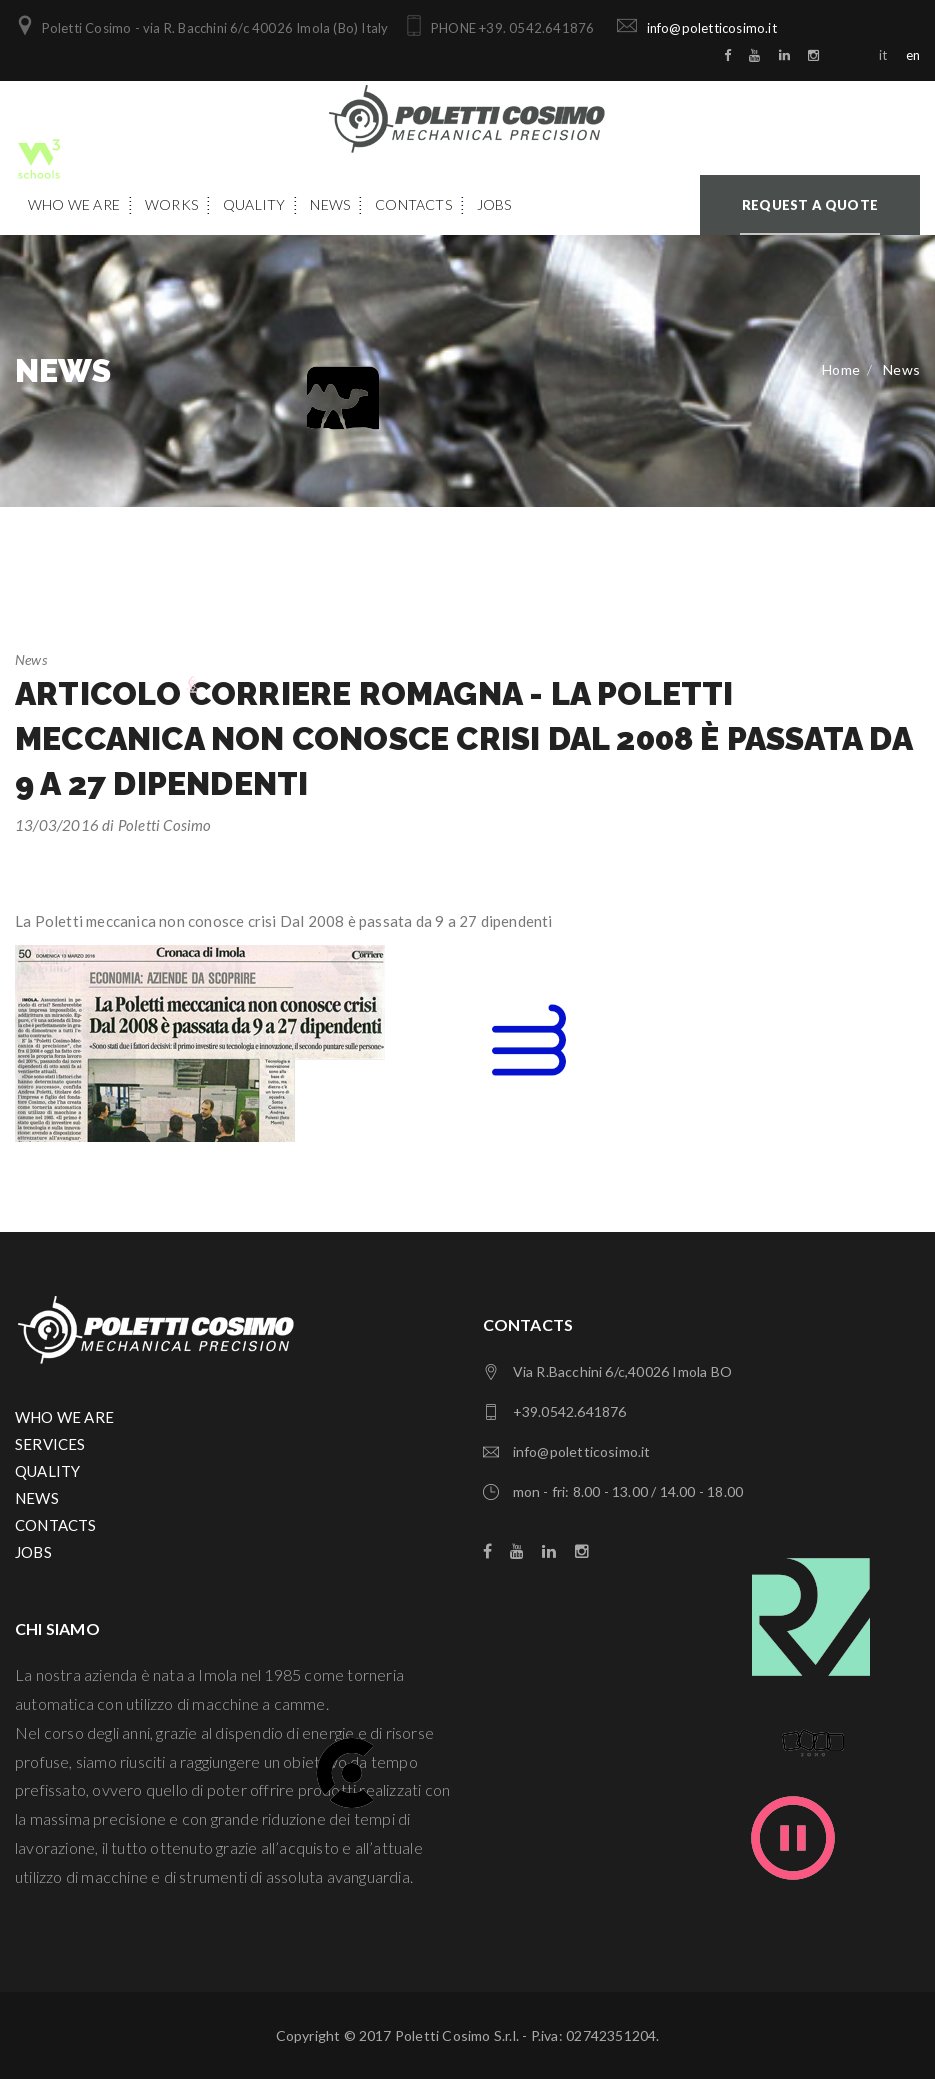 The width and height of the screenshot is (935, 2079). Describe the element at coordinates (192, 684) in the screenshot. I see `visit the CodeProject website` at that location.